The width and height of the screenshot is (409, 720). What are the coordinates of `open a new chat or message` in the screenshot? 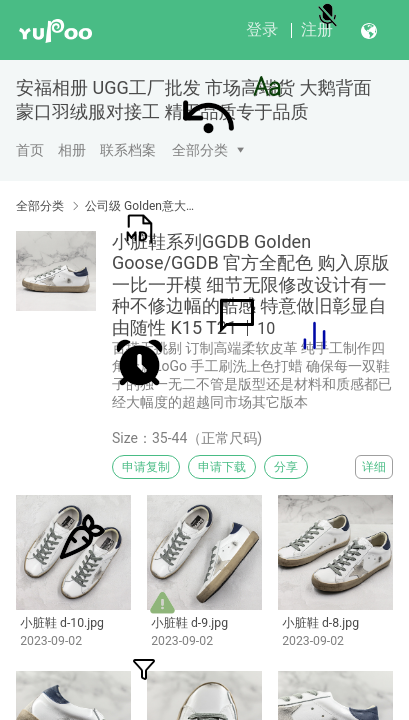 It's located at (237, 316).